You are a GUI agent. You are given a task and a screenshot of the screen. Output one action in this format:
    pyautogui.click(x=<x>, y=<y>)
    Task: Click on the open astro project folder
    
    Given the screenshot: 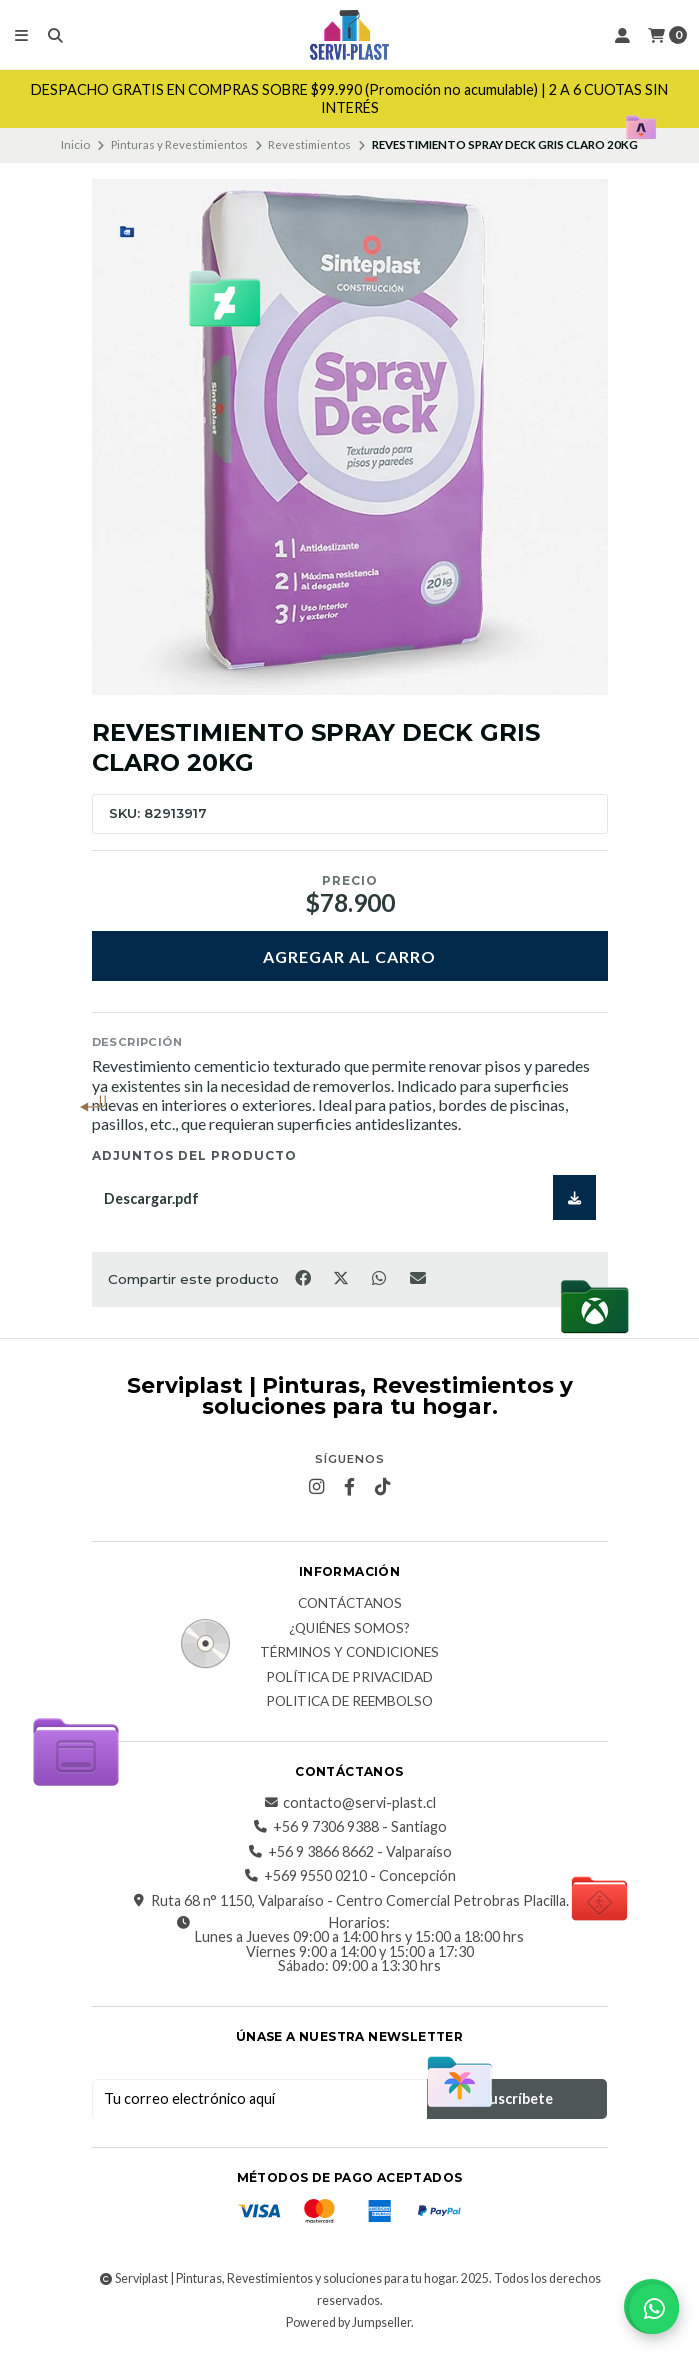 What is the action you would take?
    pyautogui.click(x=641, y=128)
    